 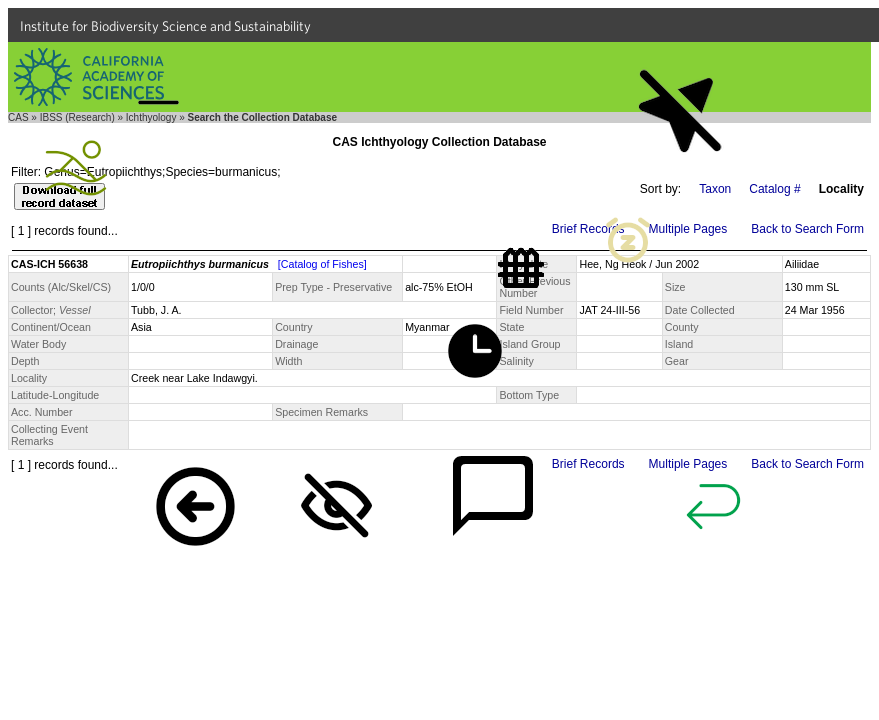 I want to click on open a new chat or message, so click(x=493, y=496).